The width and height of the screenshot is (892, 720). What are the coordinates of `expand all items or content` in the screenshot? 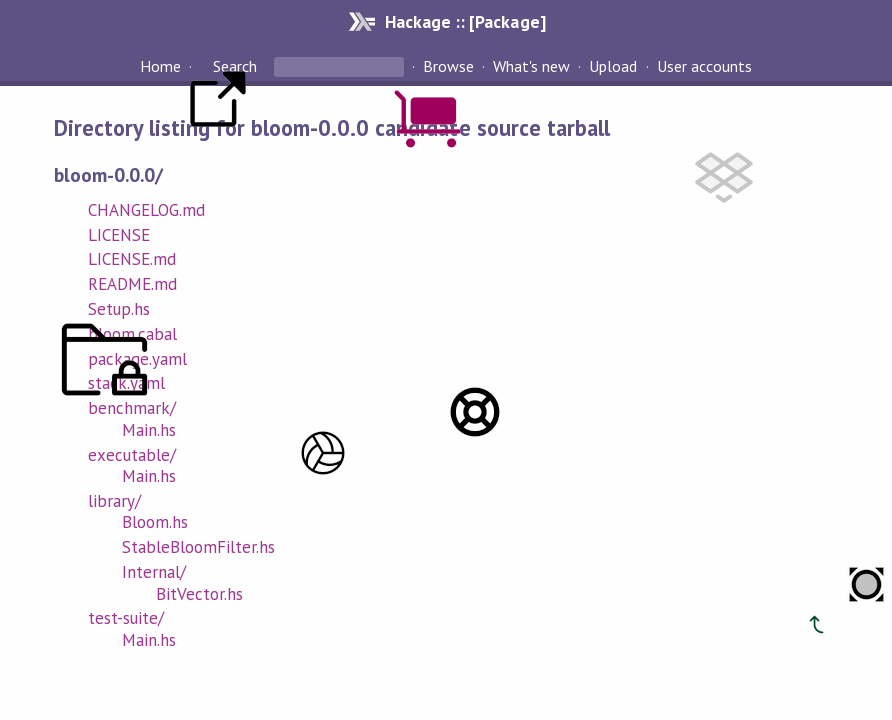 It's located at (866, 584).